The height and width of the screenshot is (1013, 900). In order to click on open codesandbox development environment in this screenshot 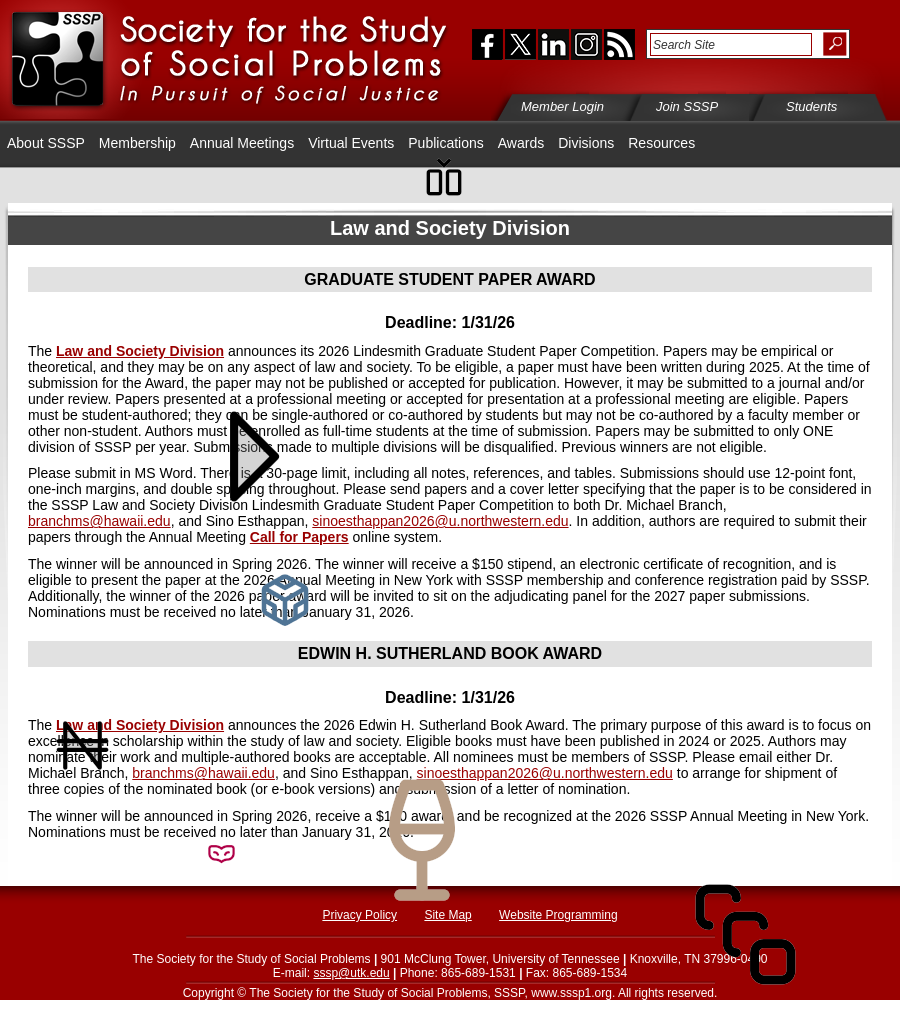, I will do `click(285, 600)`.